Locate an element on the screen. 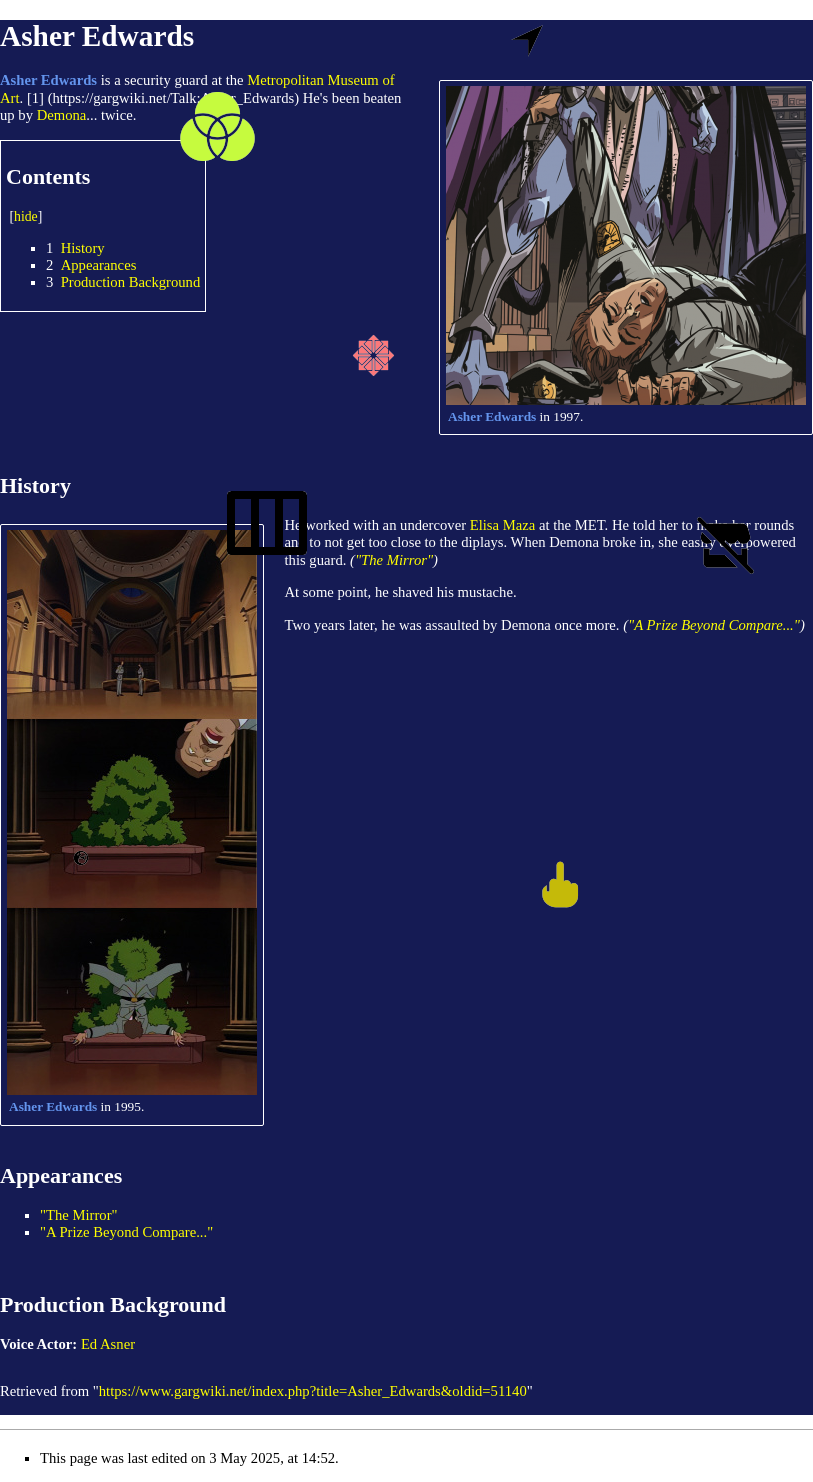  navigate to current location is located at coordinates (527, 41).